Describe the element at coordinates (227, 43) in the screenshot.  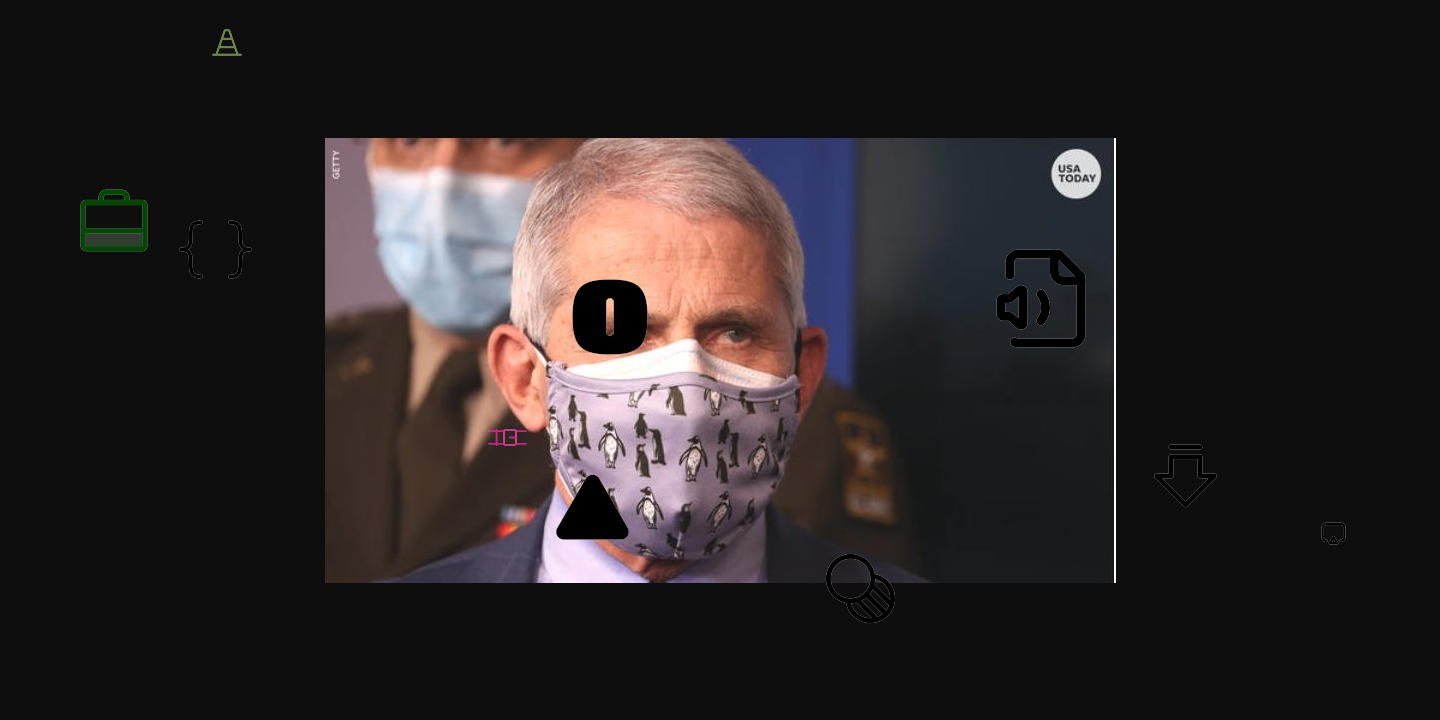
I see `indicates a work in progress or under construction area` at that location.